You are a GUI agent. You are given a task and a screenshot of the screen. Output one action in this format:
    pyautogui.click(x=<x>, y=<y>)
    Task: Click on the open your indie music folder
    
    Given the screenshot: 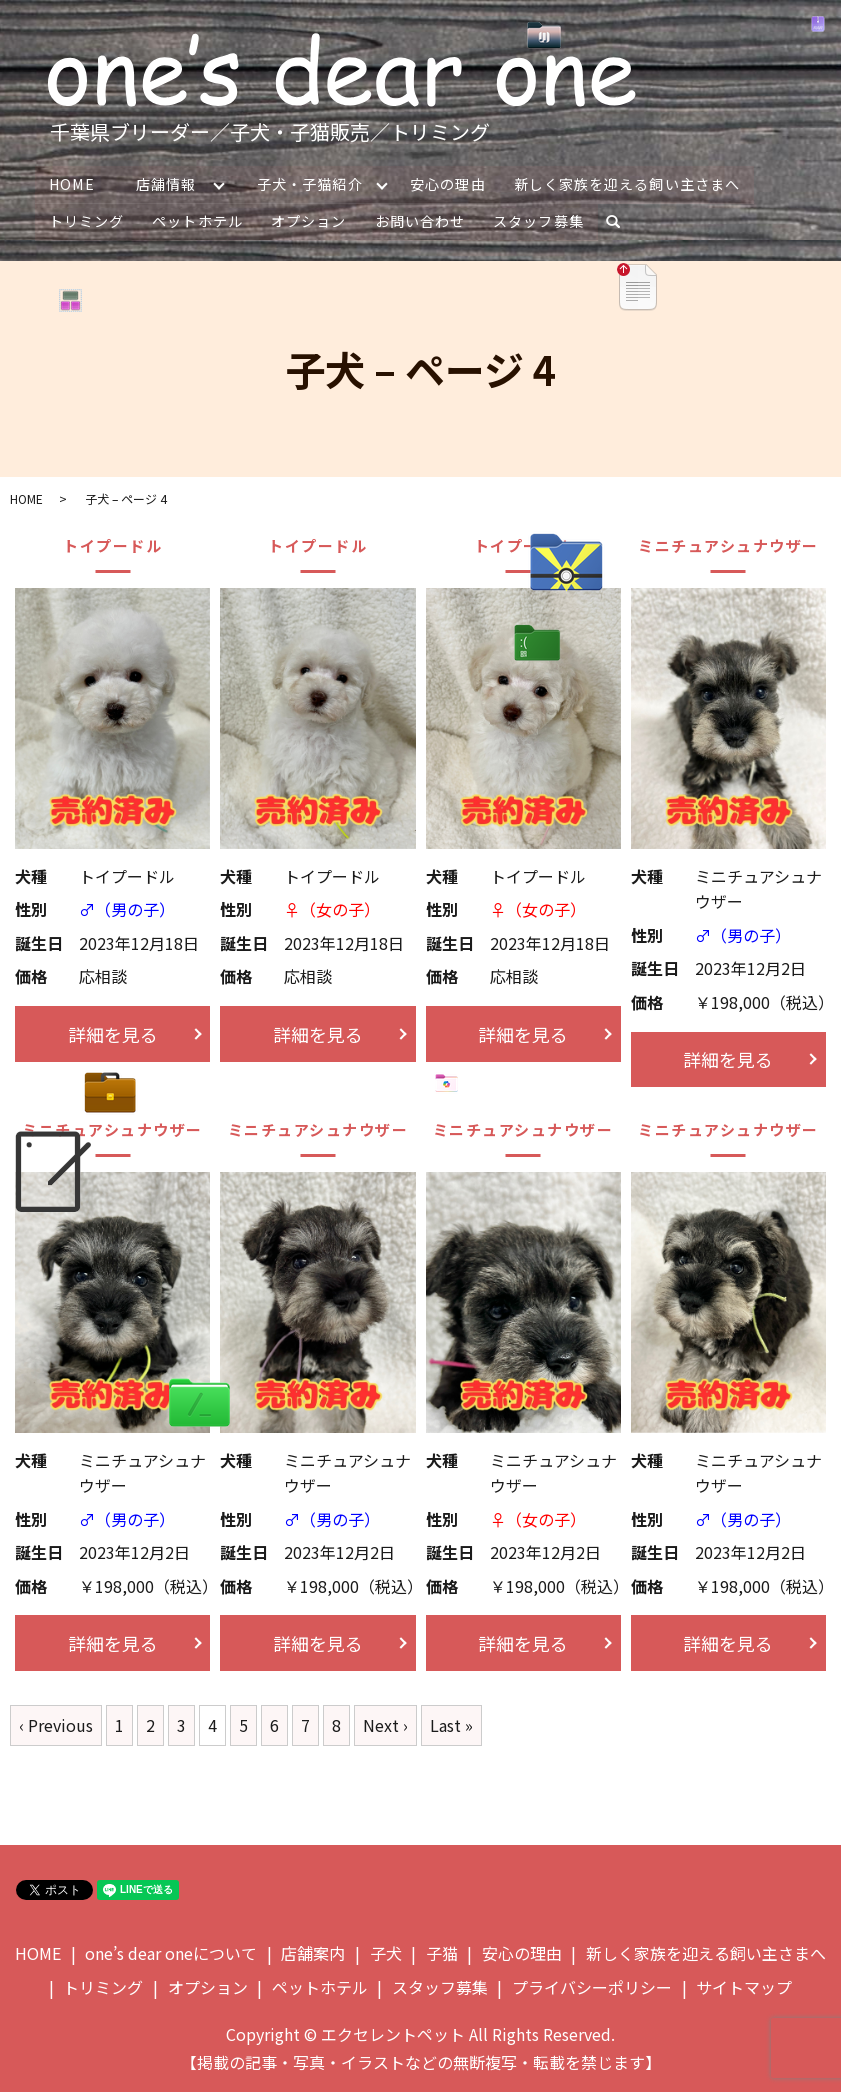 What is the action you would take?
    pyautogui.click(x=544, y=36)
    